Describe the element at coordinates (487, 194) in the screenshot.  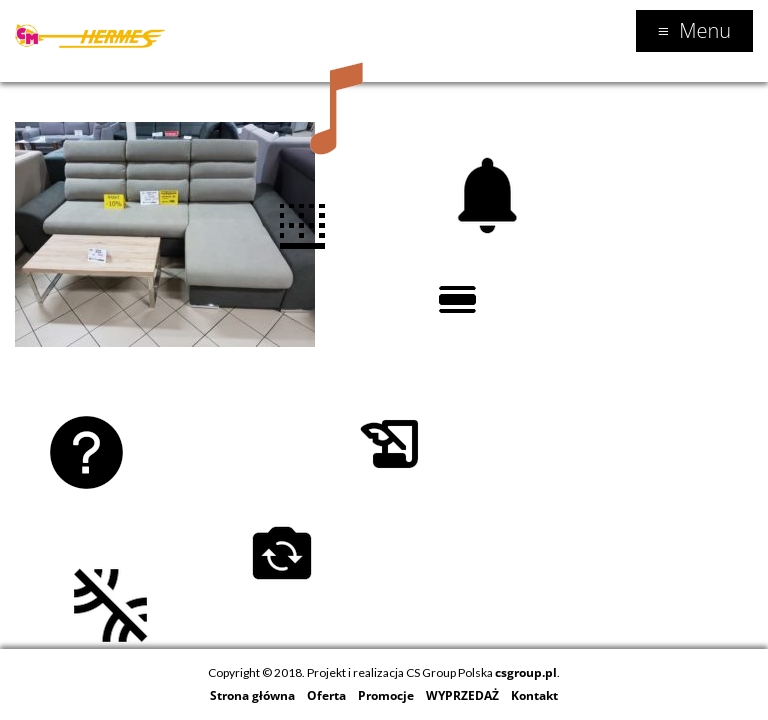
I see `view your notifications` at that location.